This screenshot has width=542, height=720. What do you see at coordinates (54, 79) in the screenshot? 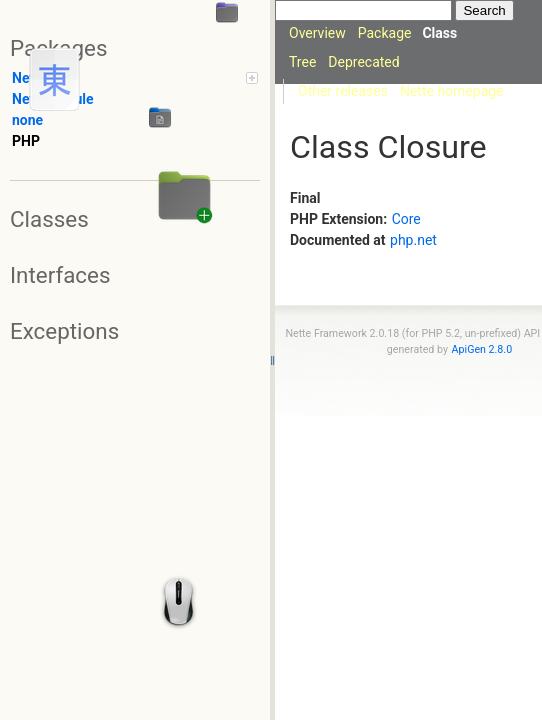
I see `launch the GNOME Mahjongg game` at bounding box center [54, 79].